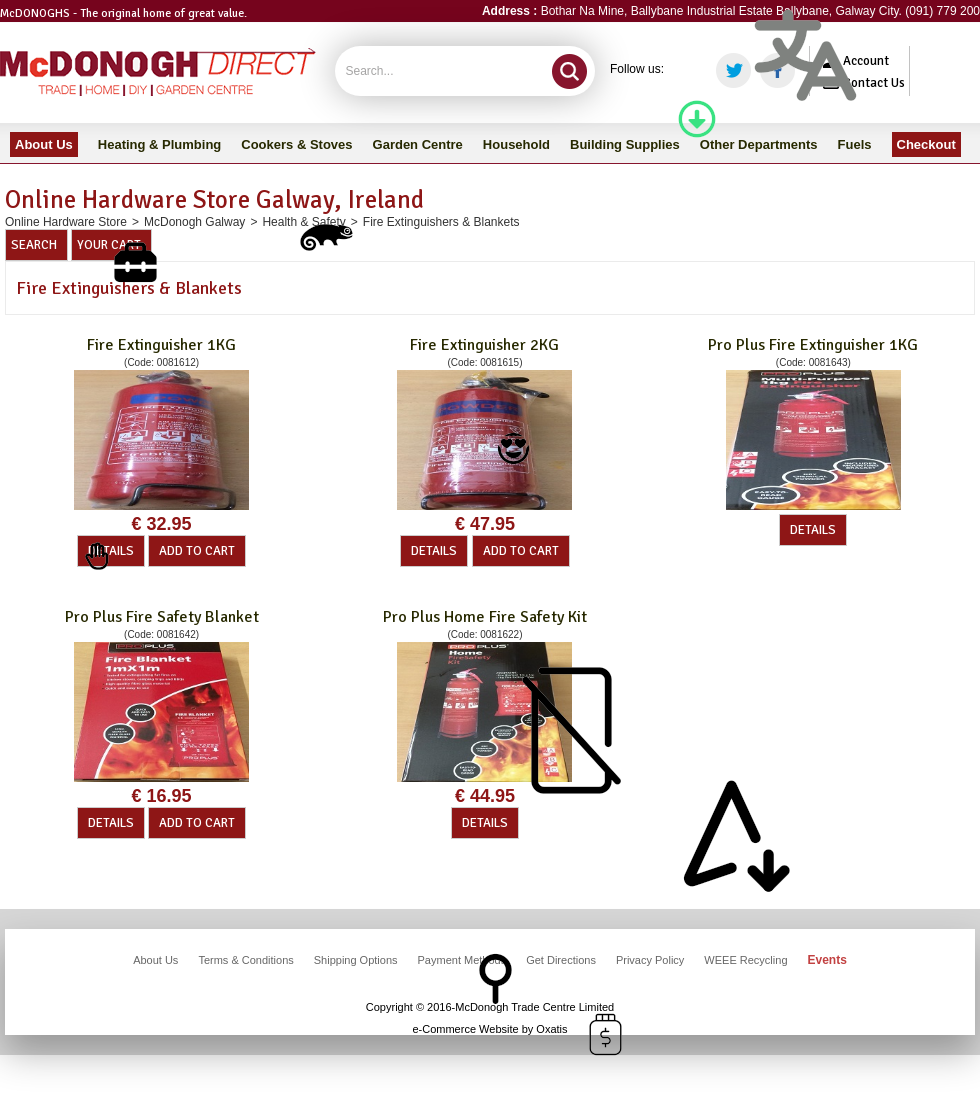  What do you see at coordinates (135, 263) in the screenshot?
I see `access tools and utilities` at bounding box center [135, 263].